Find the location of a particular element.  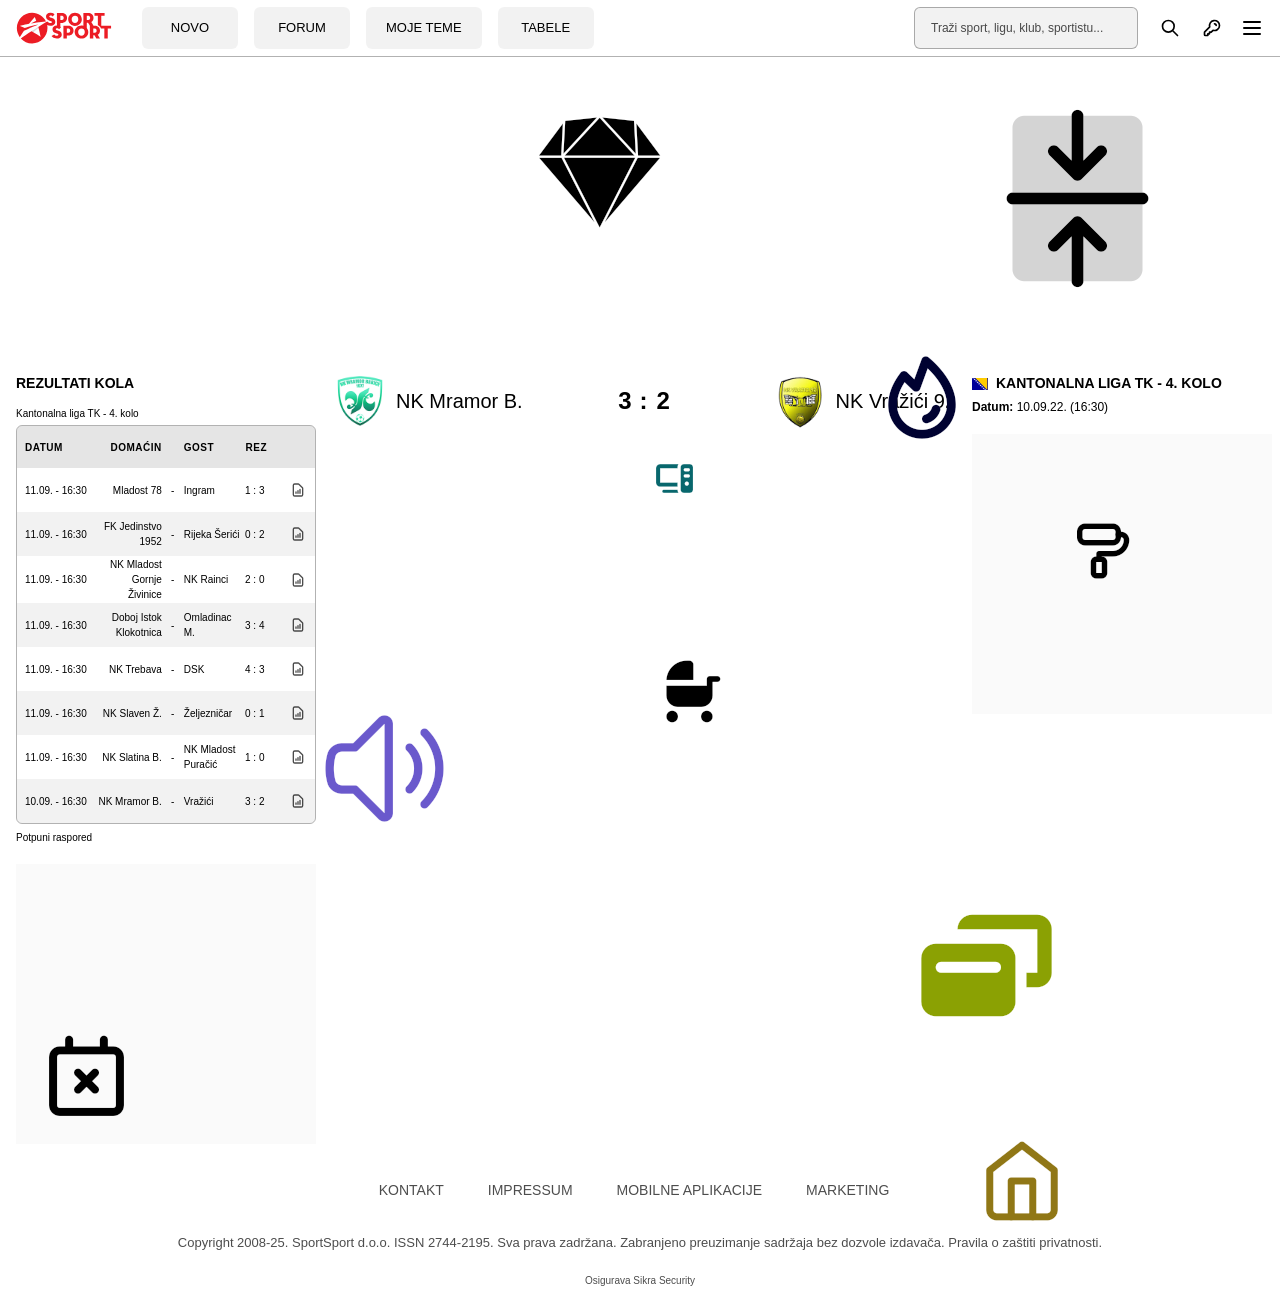

access painting or drawing tools is located at coordinates (1099, 551).